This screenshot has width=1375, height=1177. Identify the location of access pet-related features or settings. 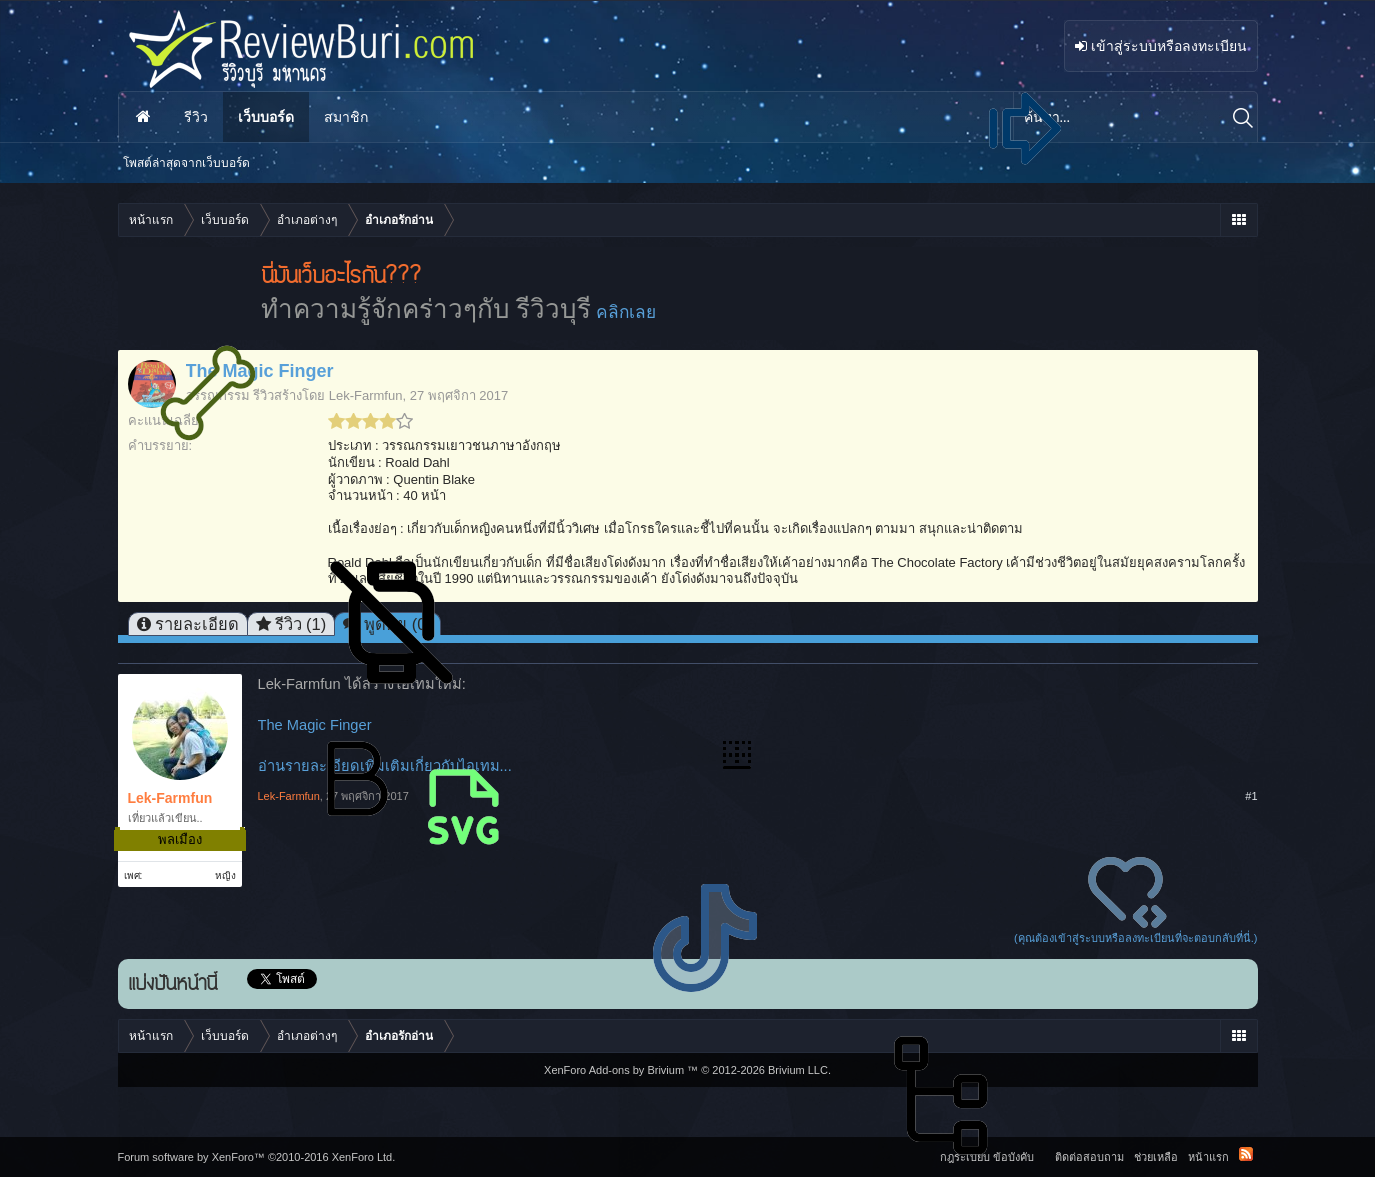
(208, 393).